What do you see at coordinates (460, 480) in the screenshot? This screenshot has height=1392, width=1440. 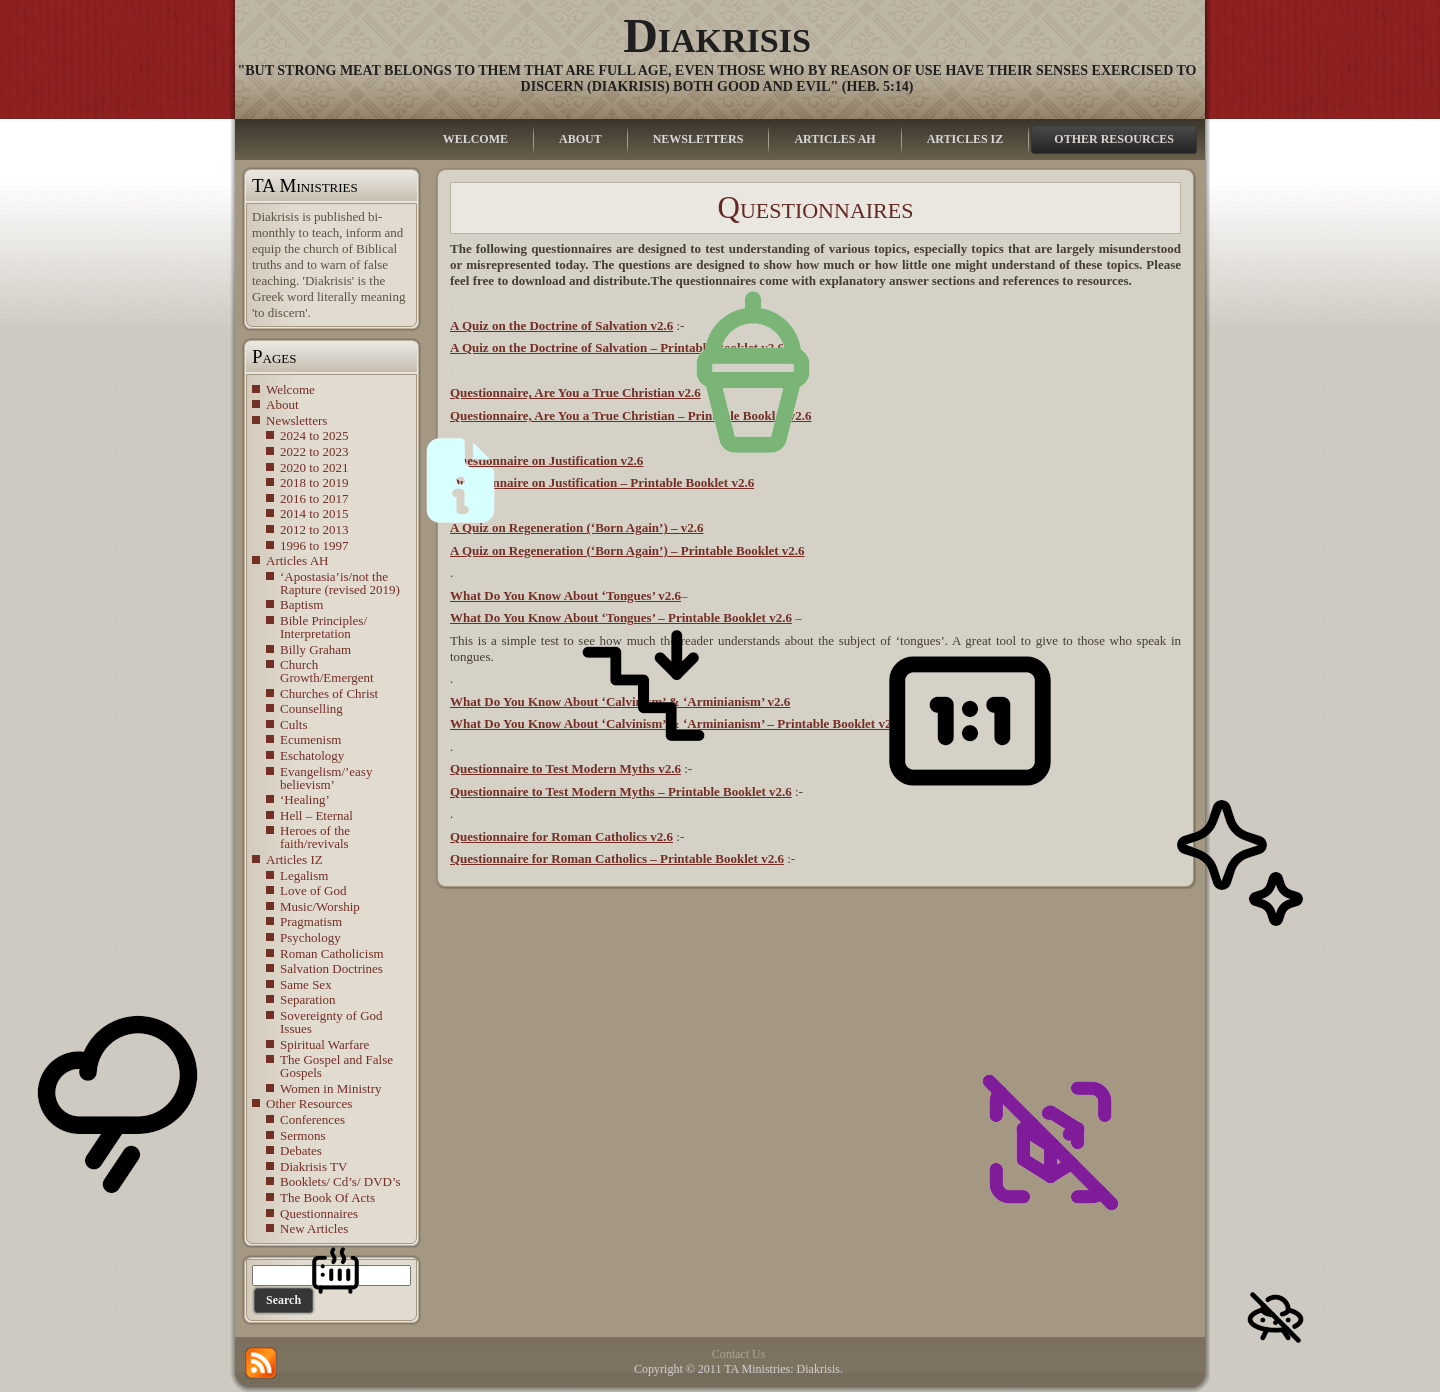 I see `view file details or properties` at bounding box center [460, 480].